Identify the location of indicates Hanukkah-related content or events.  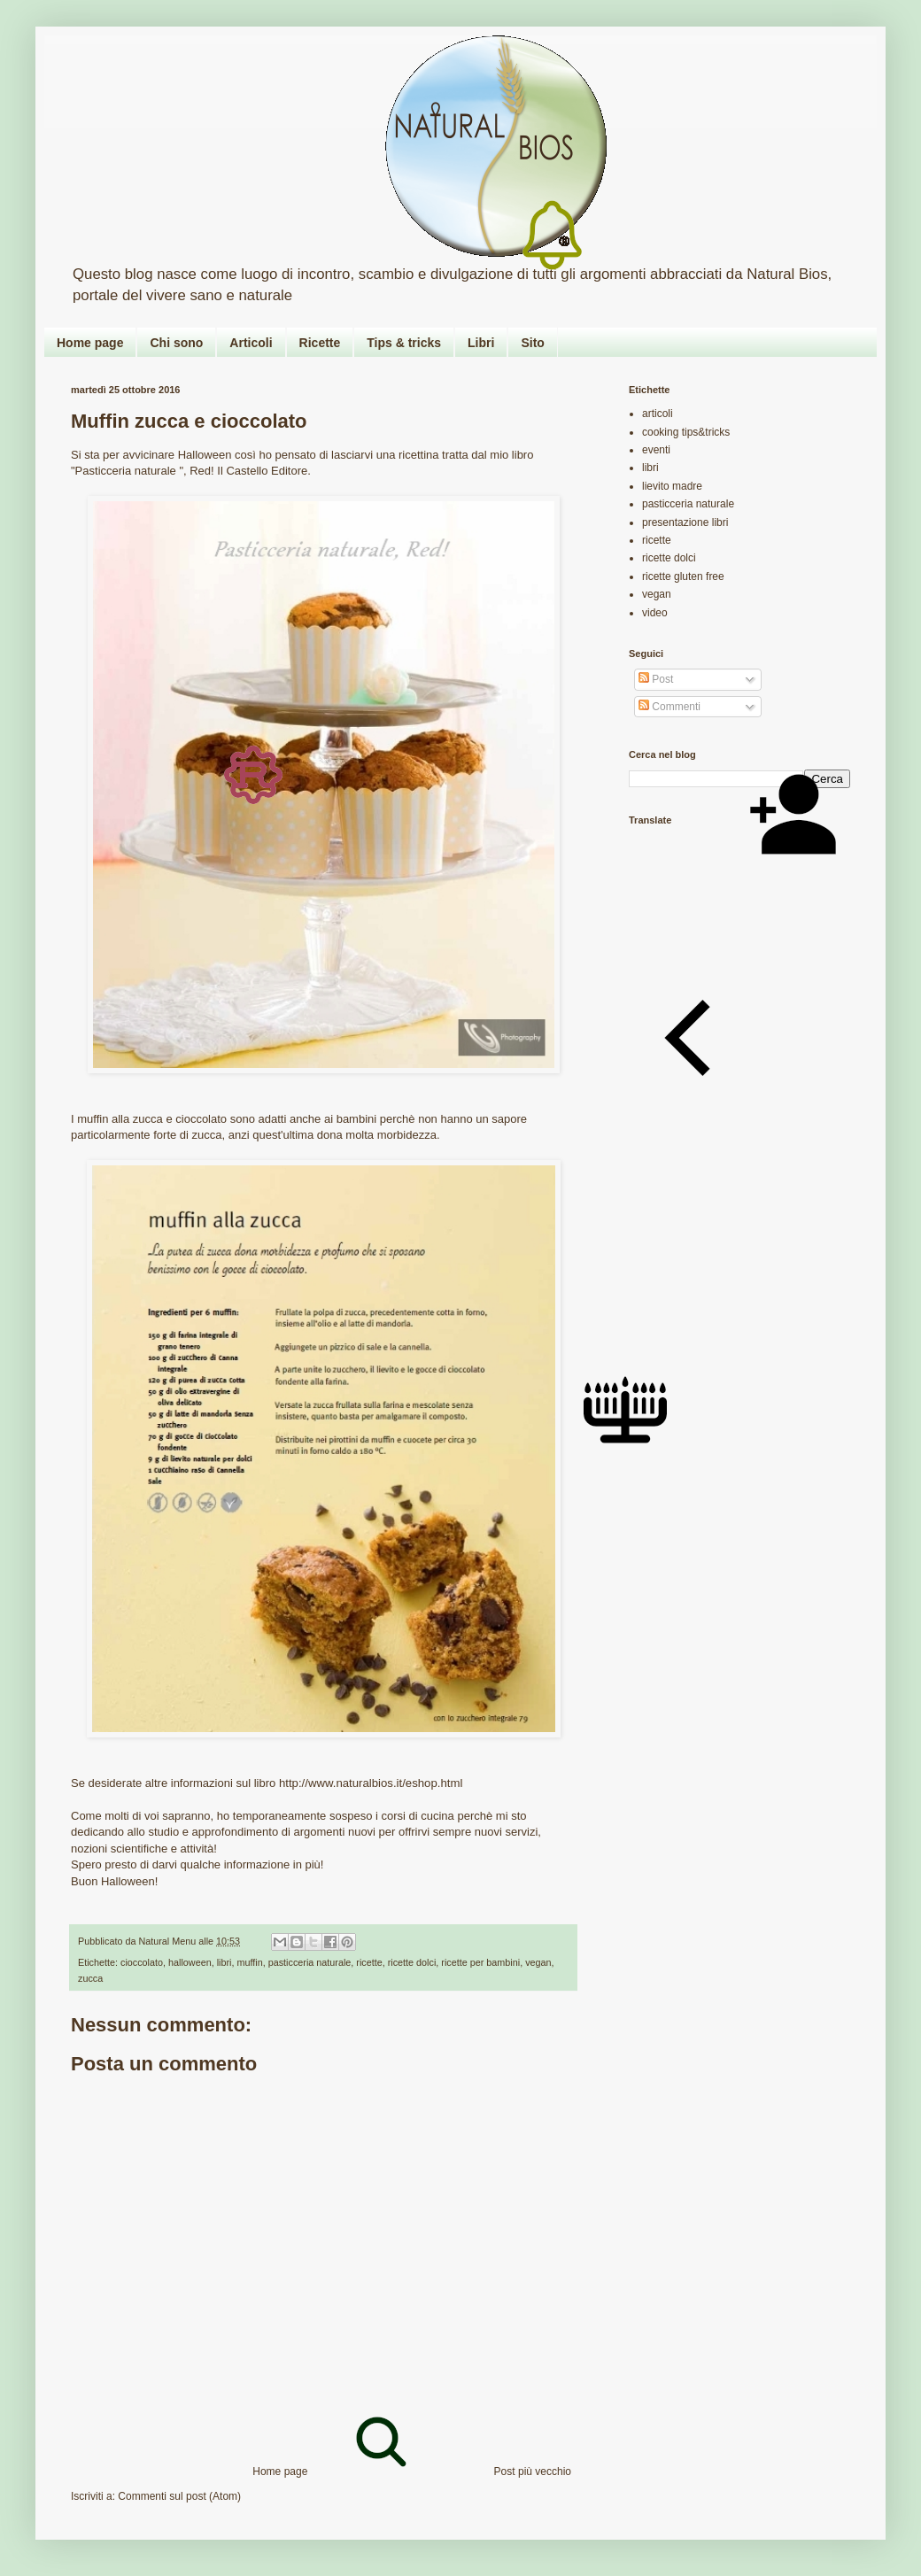
(625, 1410).